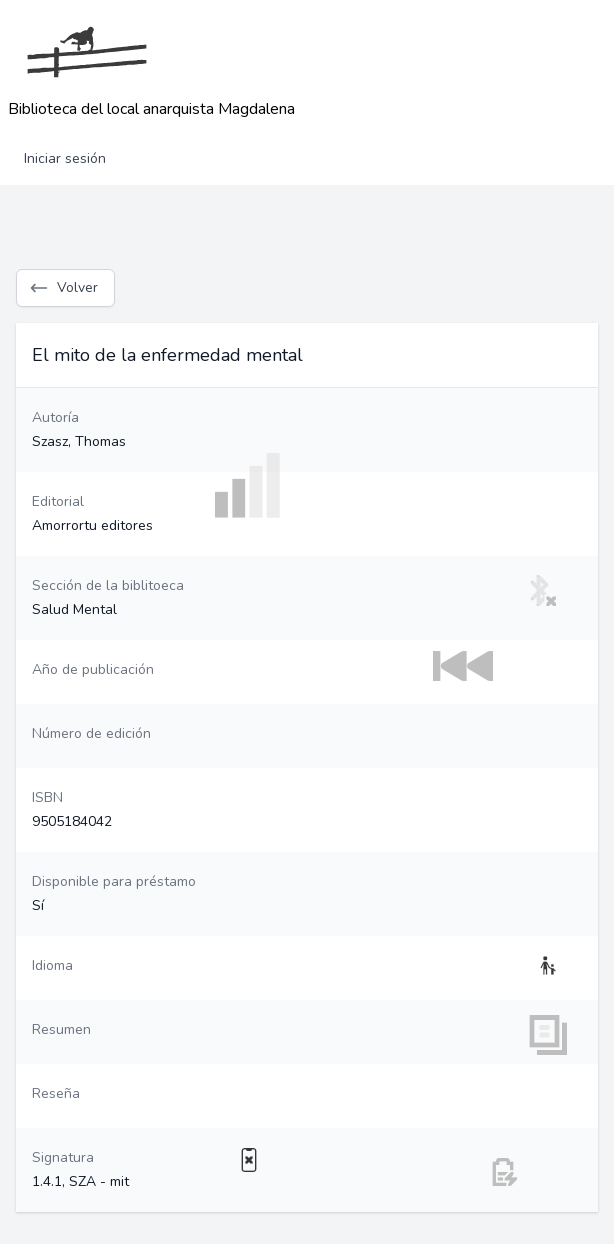  Describe the element at coordinates (547, 1035) in the screenshot. I see `switch to paged view mode` at that location.